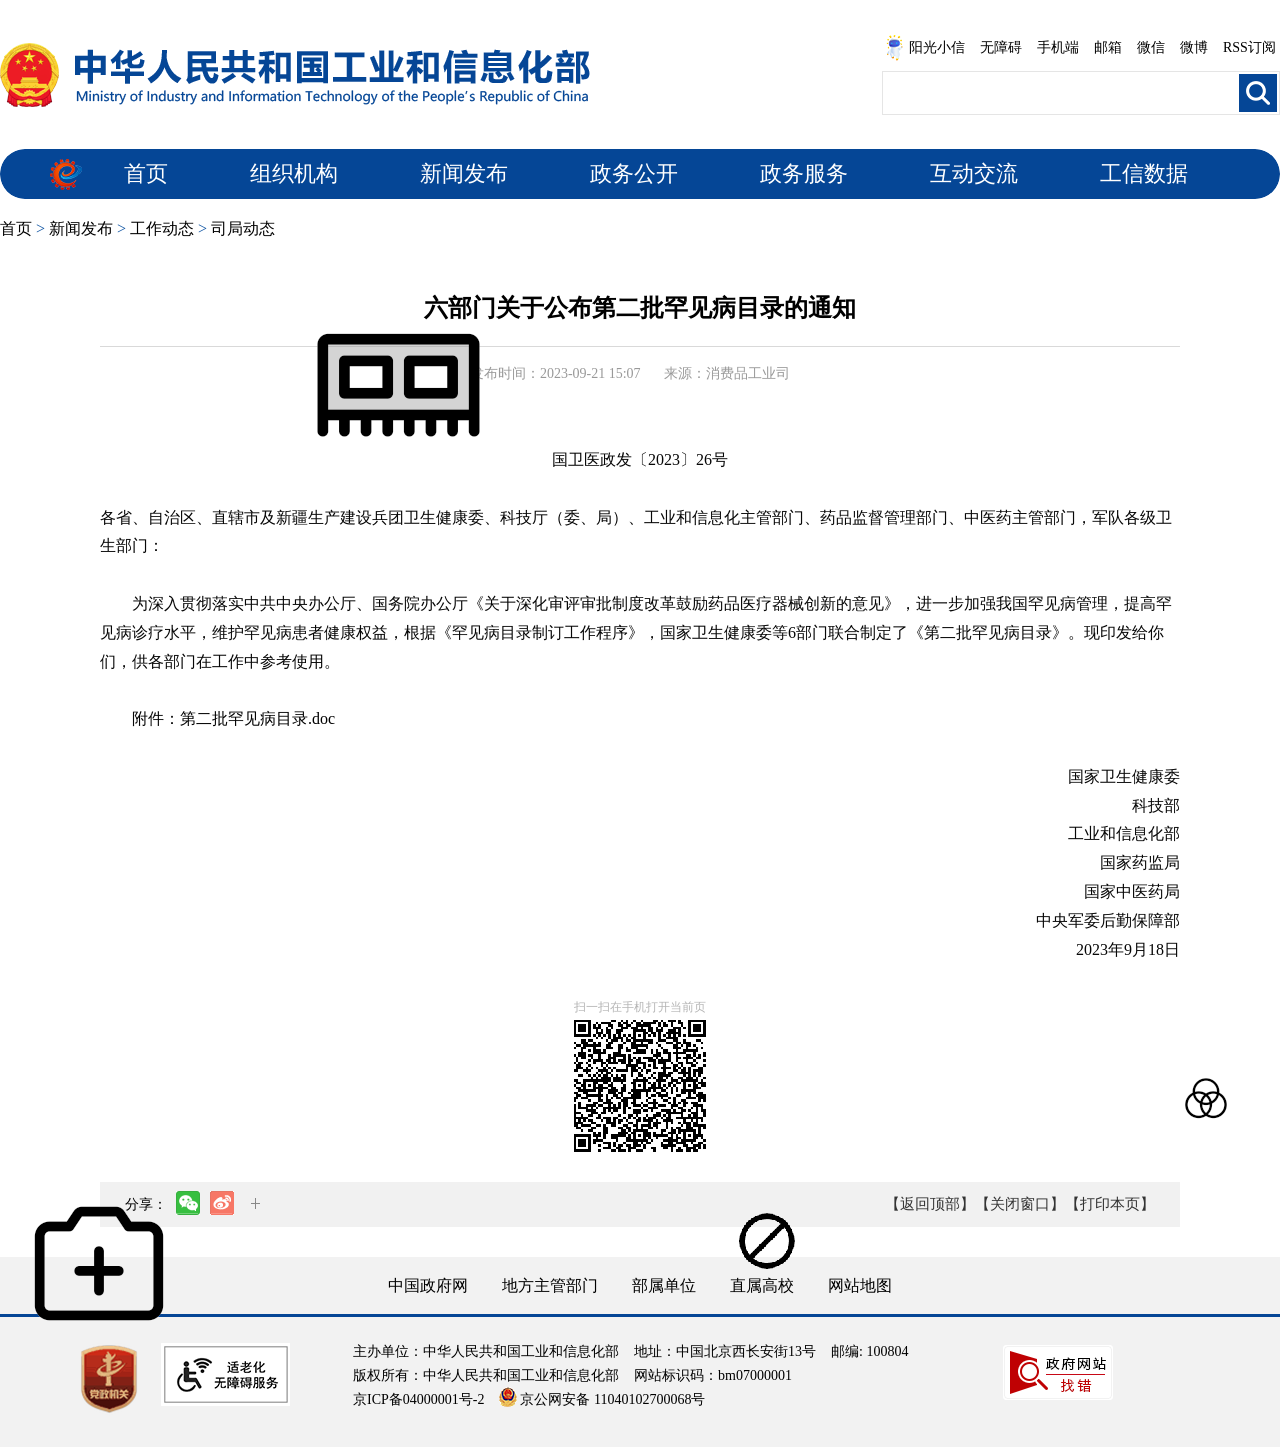 This screenshot has height=1447, width=1280. I want to click on view system memory or RAM usage, so click(398, 382).